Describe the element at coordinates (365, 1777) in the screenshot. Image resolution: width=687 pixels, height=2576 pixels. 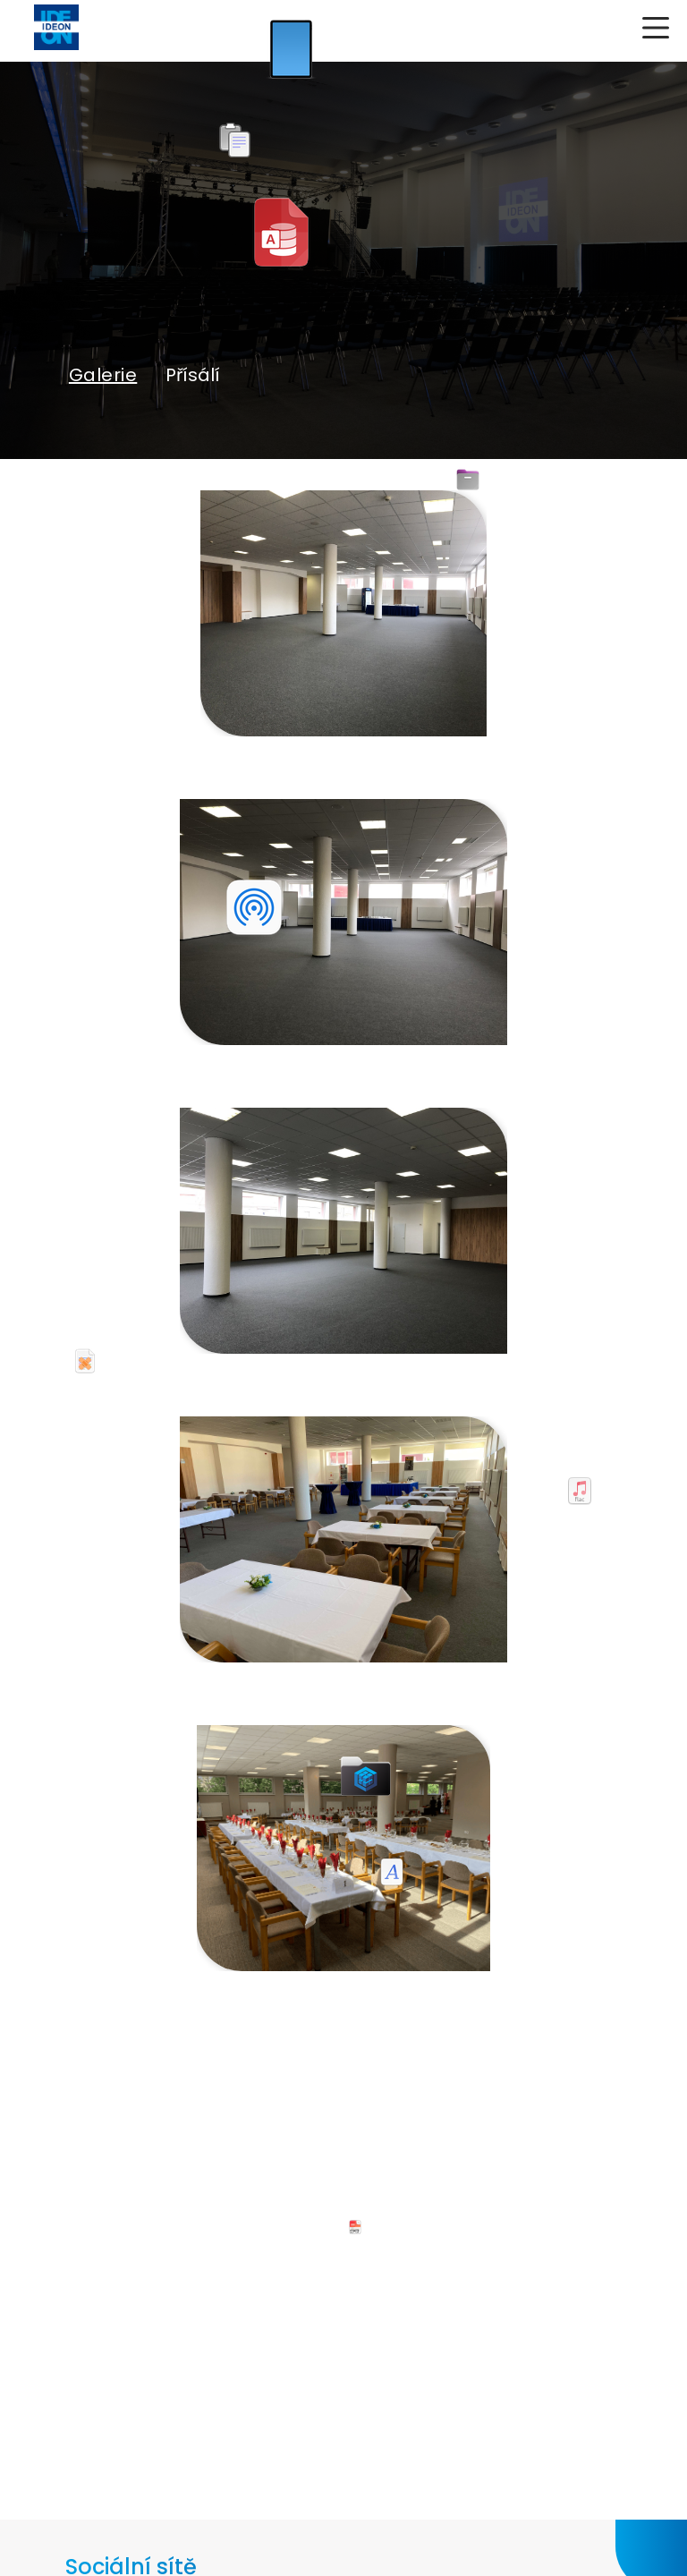
I see `open sequelize project folder` at that location.